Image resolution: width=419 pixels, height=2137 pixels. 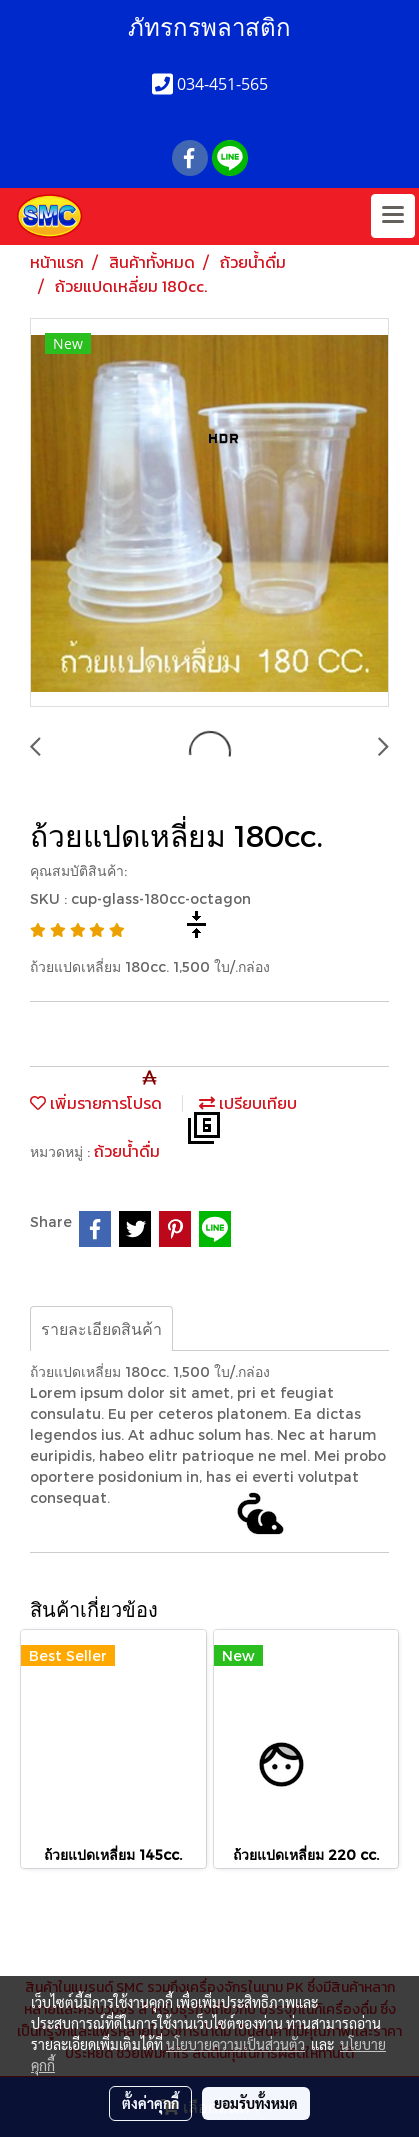 What do you see at coordinates (223, 438) in the screenshot?
I see `HDR mode is currently enabled` at bounding box center [223, 438].